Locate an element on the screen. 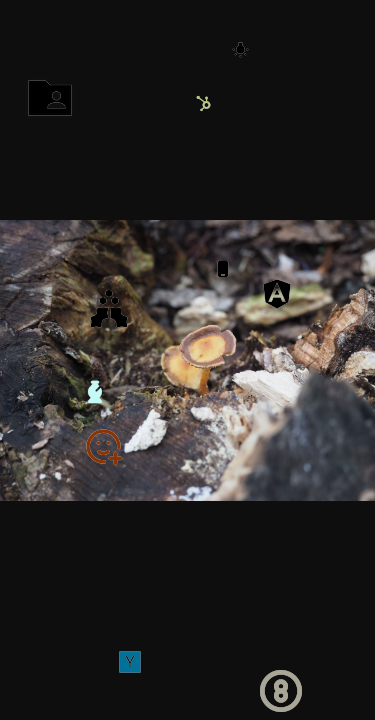  open hacker news is located at coordinates (130, 662).